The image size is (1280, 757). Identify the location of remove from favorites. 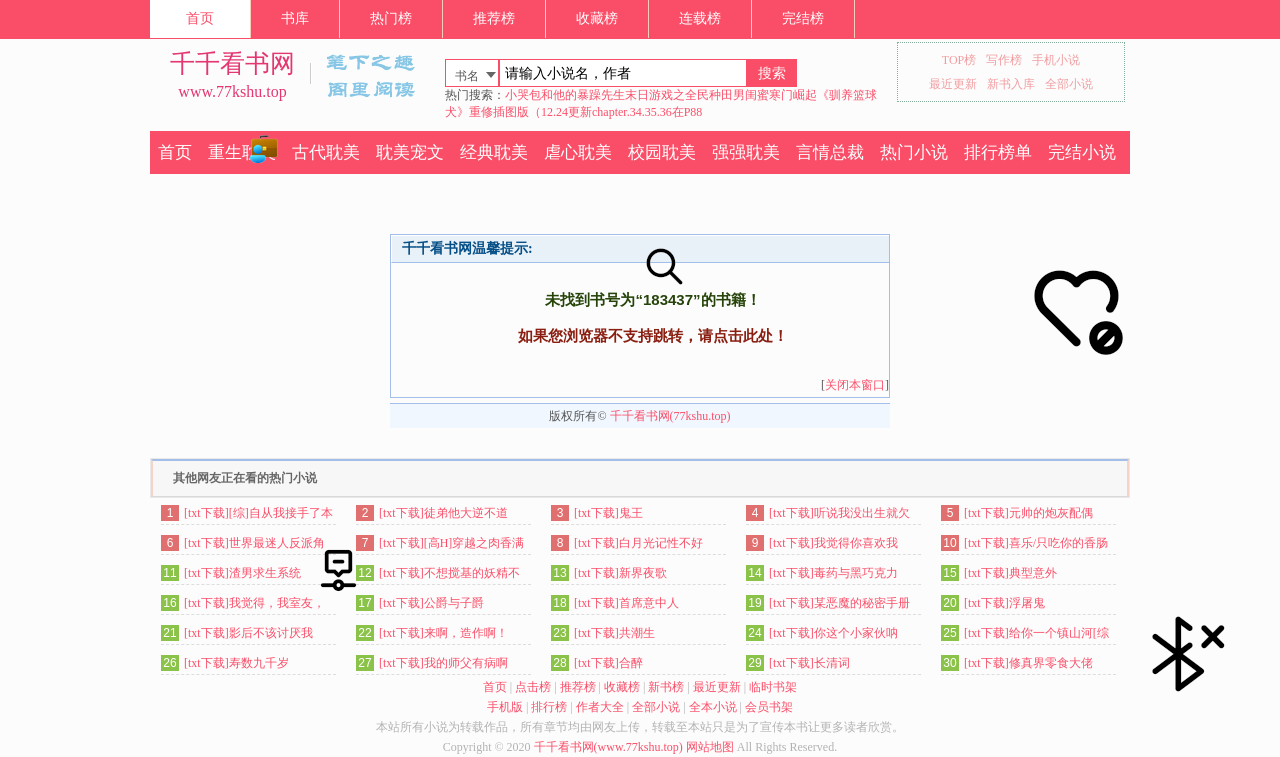
(1076, 308).